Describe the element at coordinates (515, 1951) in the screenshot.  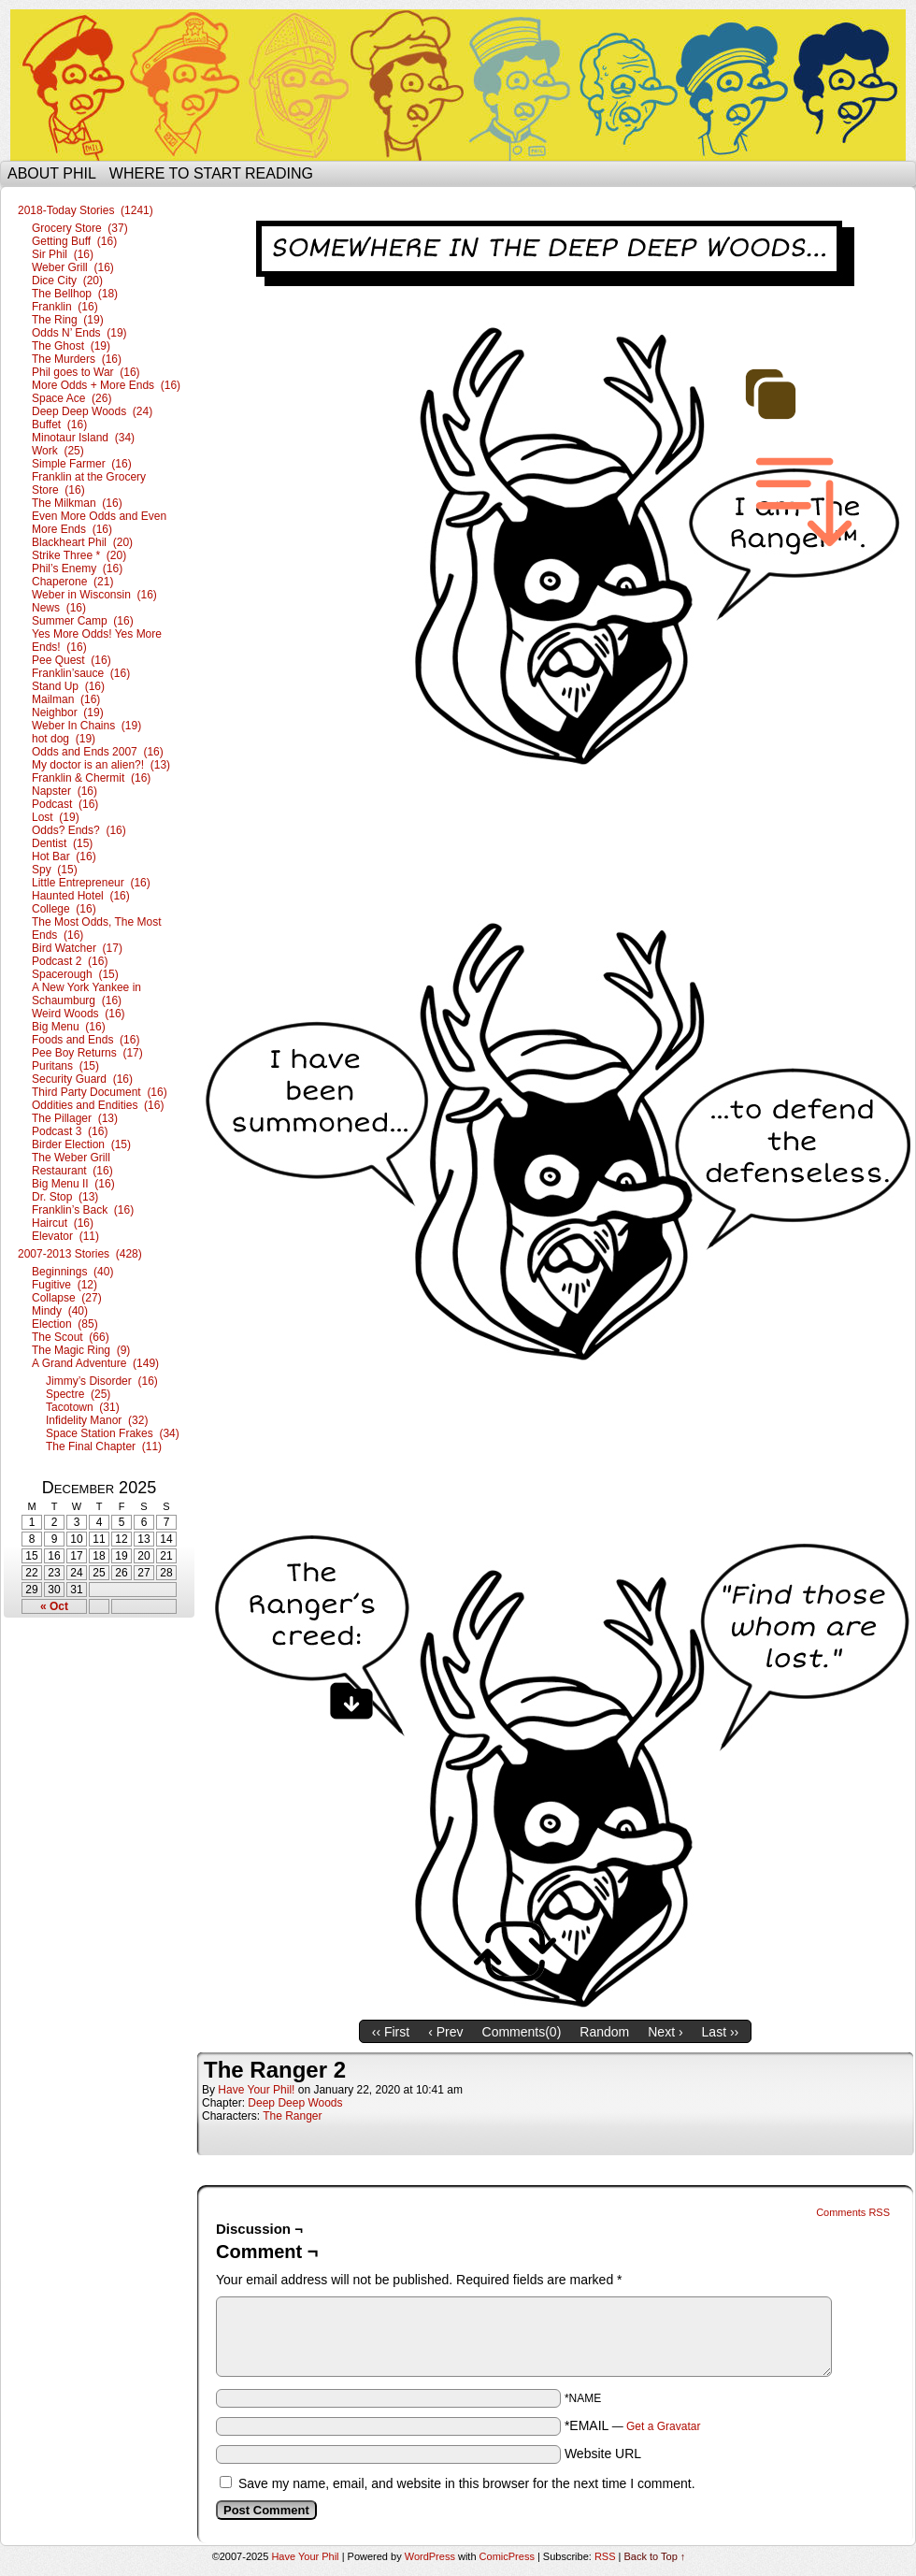
I see `refresh or reload content` at that location.